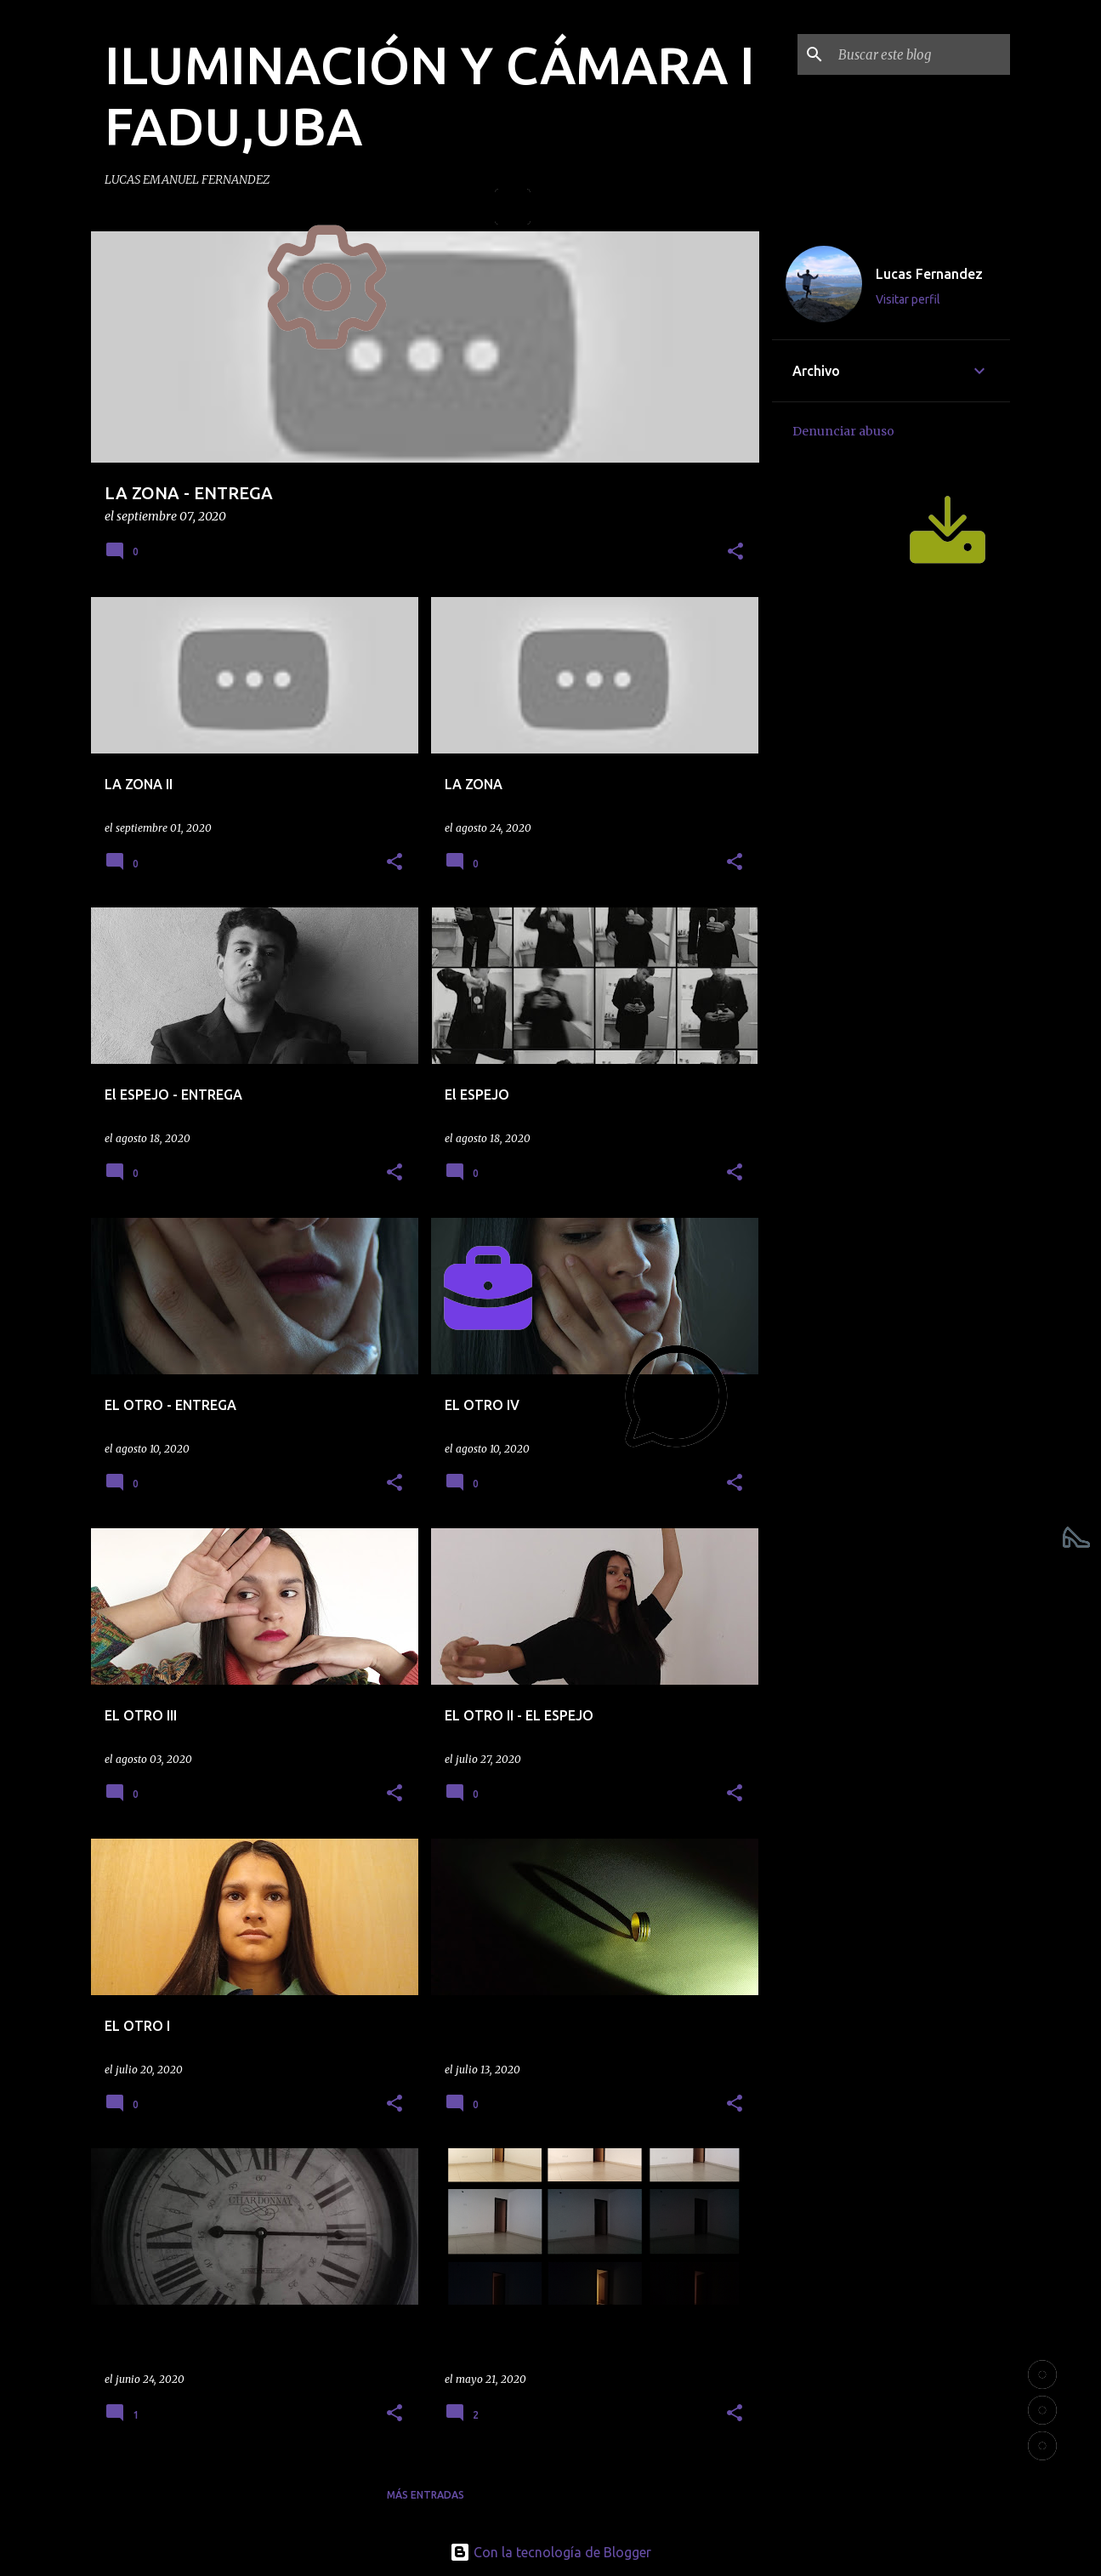  What do you see at coordinates (1075, 1538) in the screenshot?
I see `browse women's footwear category` at bounding box center [1075, 1538].